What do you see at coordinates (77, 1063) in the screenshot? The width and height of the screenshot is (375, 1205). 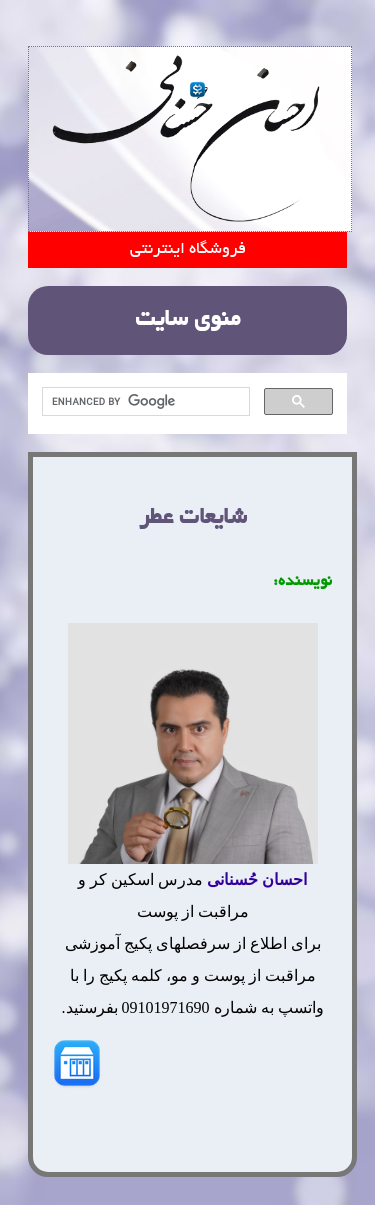 I see `open synology nas management app` at bounding box center [77, 1063].